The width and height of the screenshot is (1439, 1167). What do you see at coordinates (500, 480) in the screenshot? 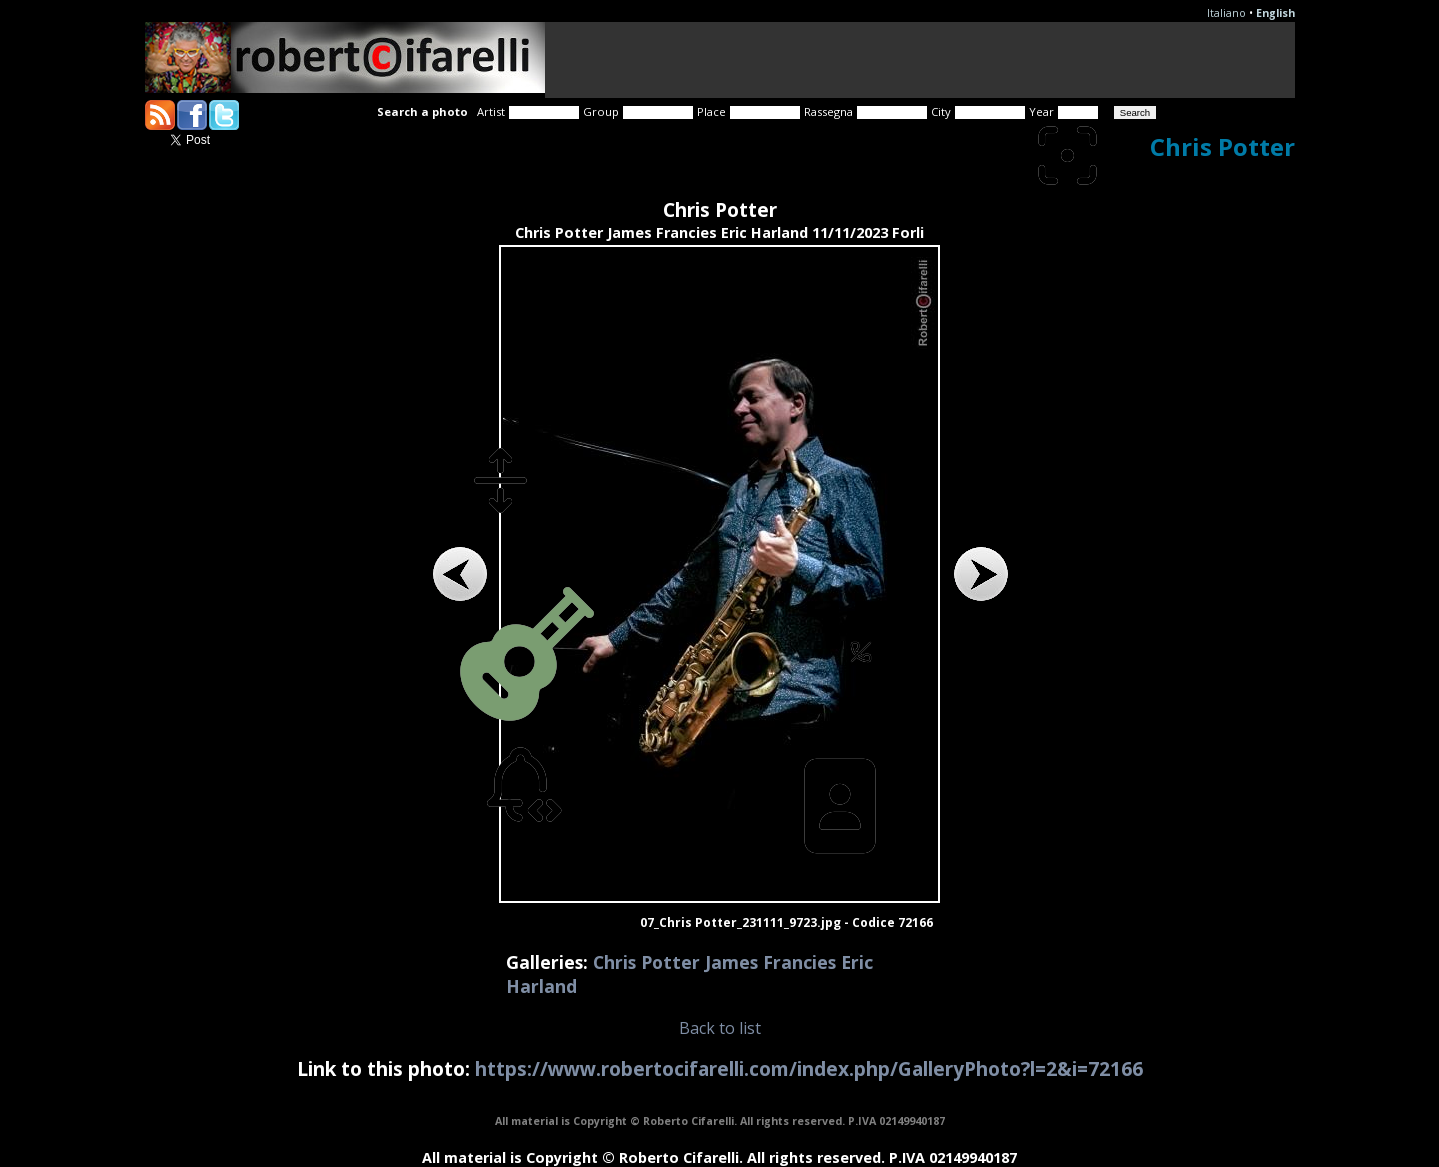
I see `expand content vertically` at bounding box center [500, 480].